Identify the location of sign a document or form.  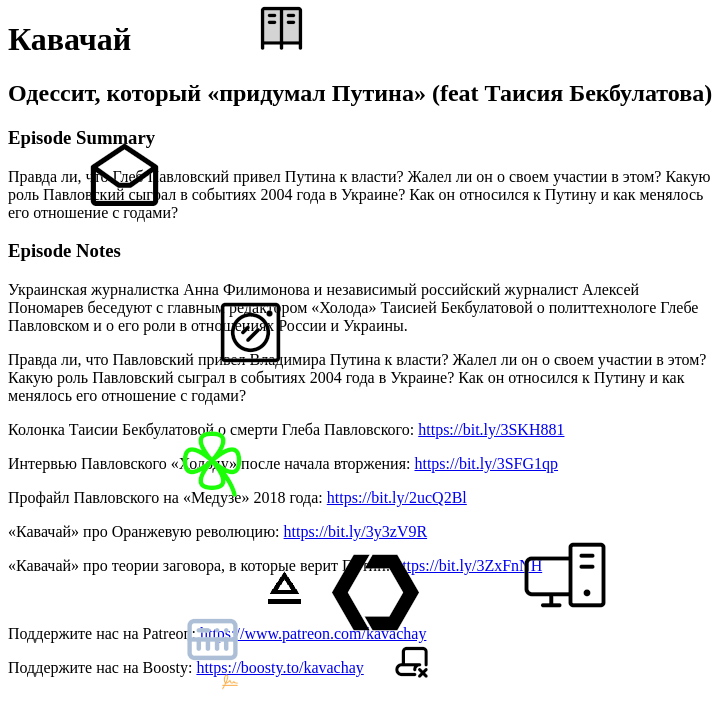
(230, 682).